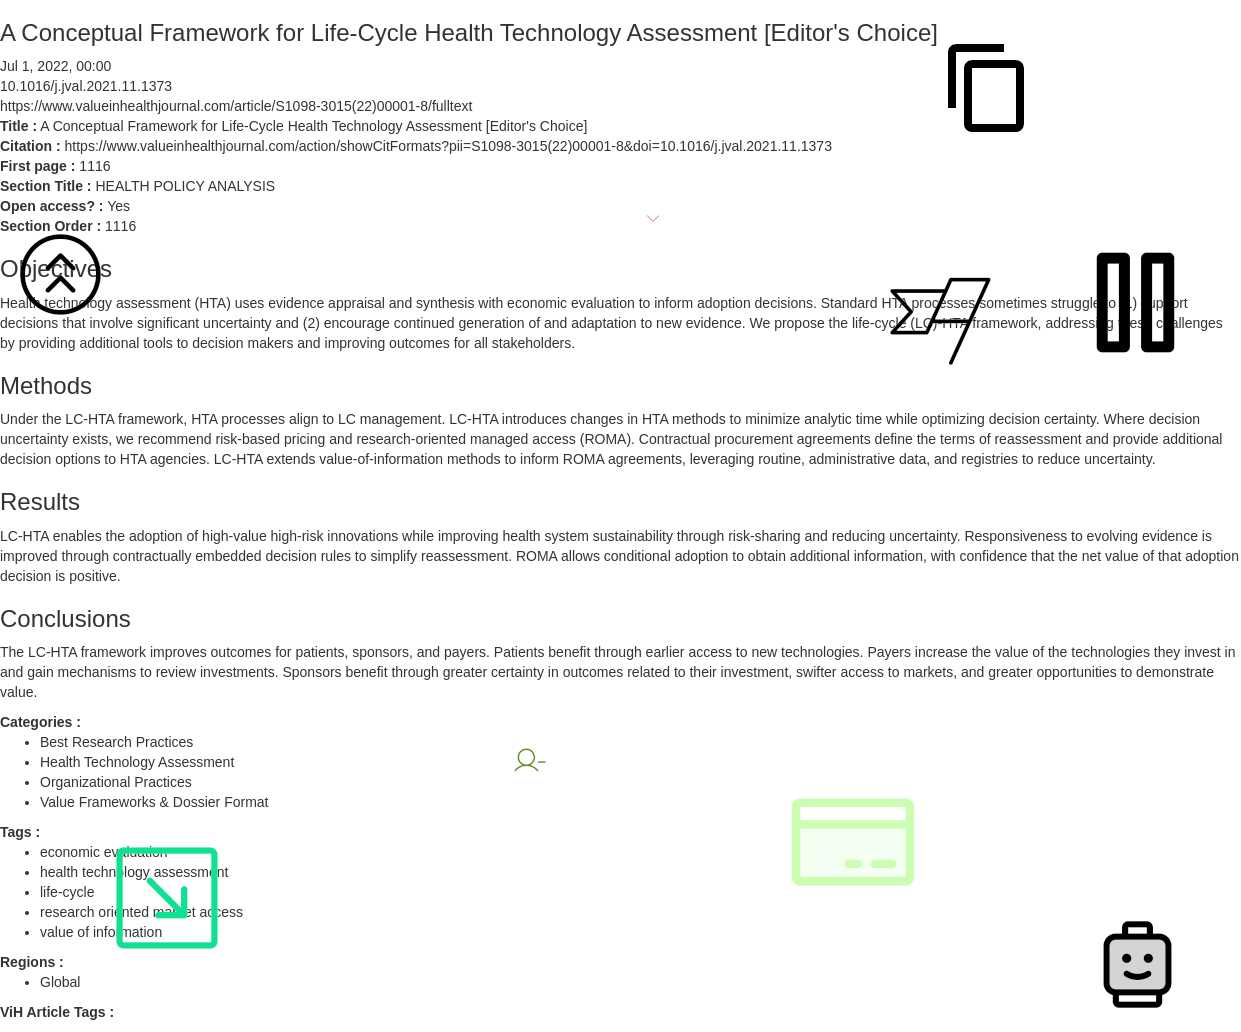 This screenshot has width=1241, height=1032. I want to click on access building block or construction features, so click(1137, 964).